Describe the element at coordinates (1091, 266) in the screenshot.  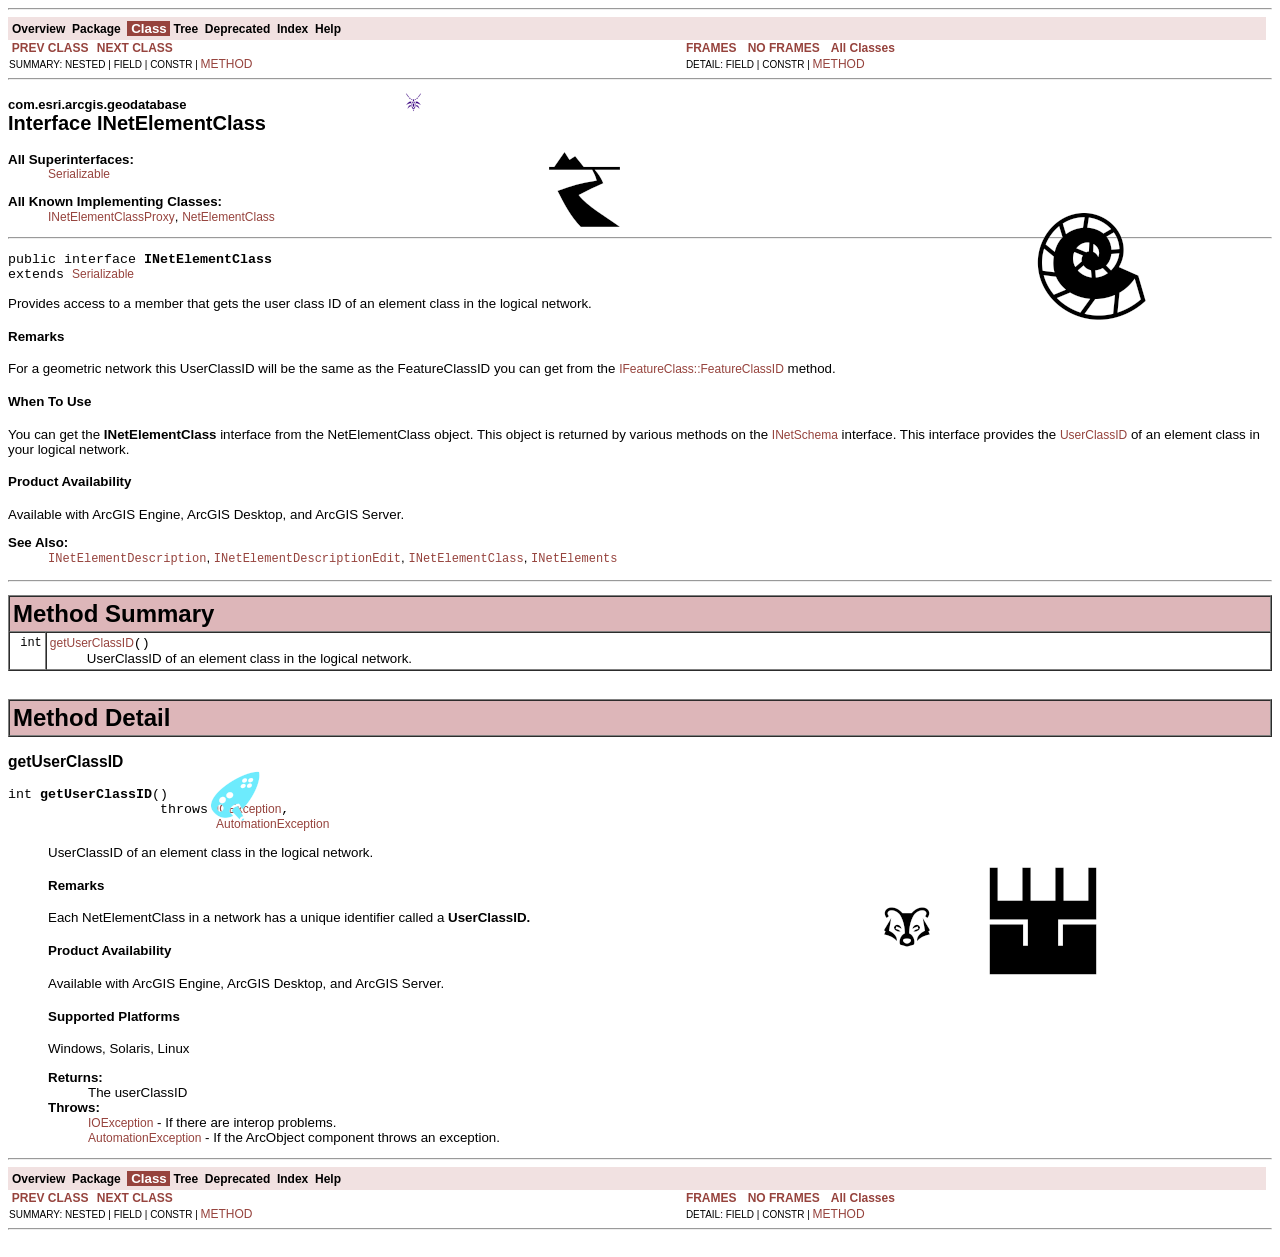
I see `view fossil collection or paleontology items` at that location.